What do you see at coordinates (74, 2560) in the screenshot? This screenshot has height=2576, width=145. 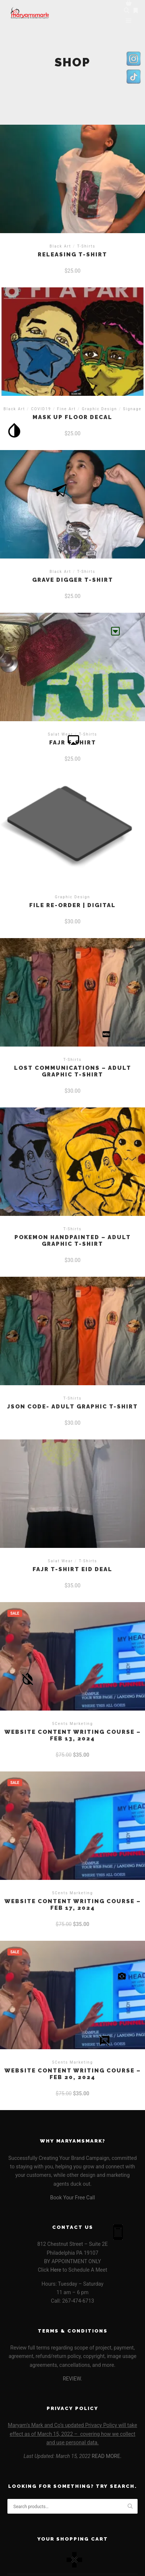 I see `access gaming features or game mode` at bounding box center [74, 2560].